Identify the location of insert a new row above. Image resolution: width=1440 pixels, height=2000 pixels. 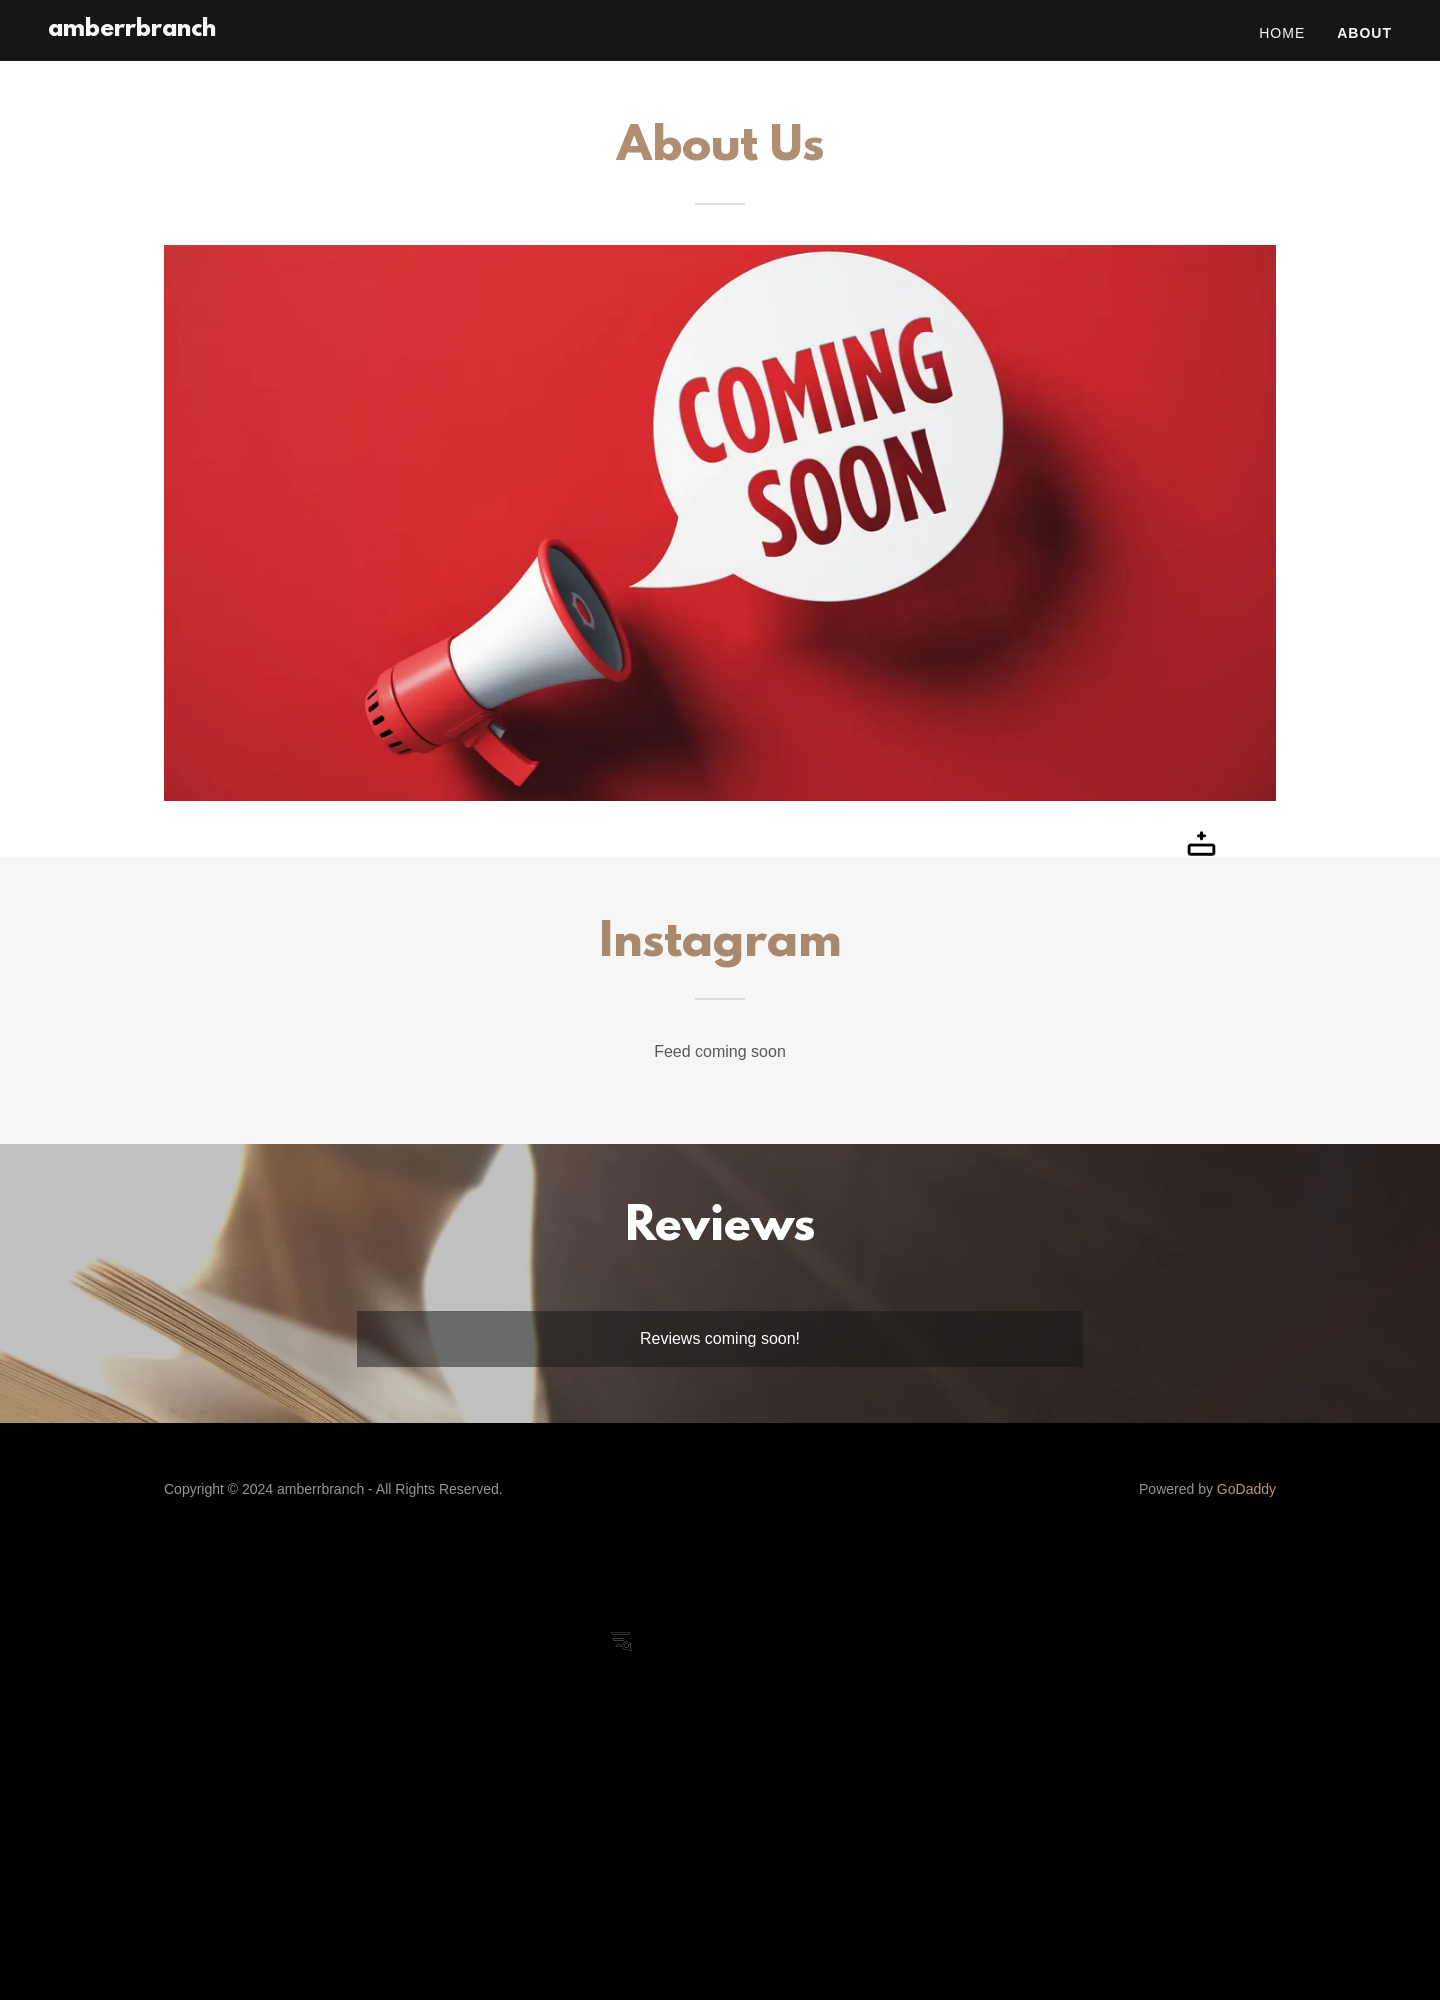
(1201, 843).